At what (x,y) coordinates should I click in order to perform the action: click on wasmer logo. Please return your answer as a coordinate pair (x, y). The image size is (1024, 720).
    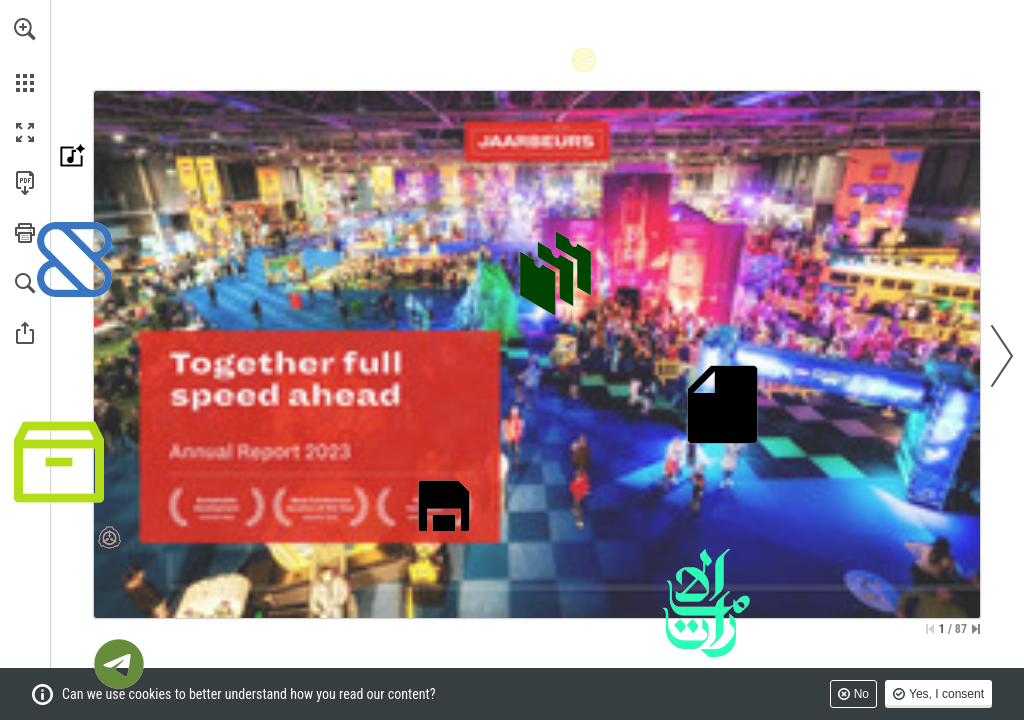
    Looking at the image, I should click on (555, 273).